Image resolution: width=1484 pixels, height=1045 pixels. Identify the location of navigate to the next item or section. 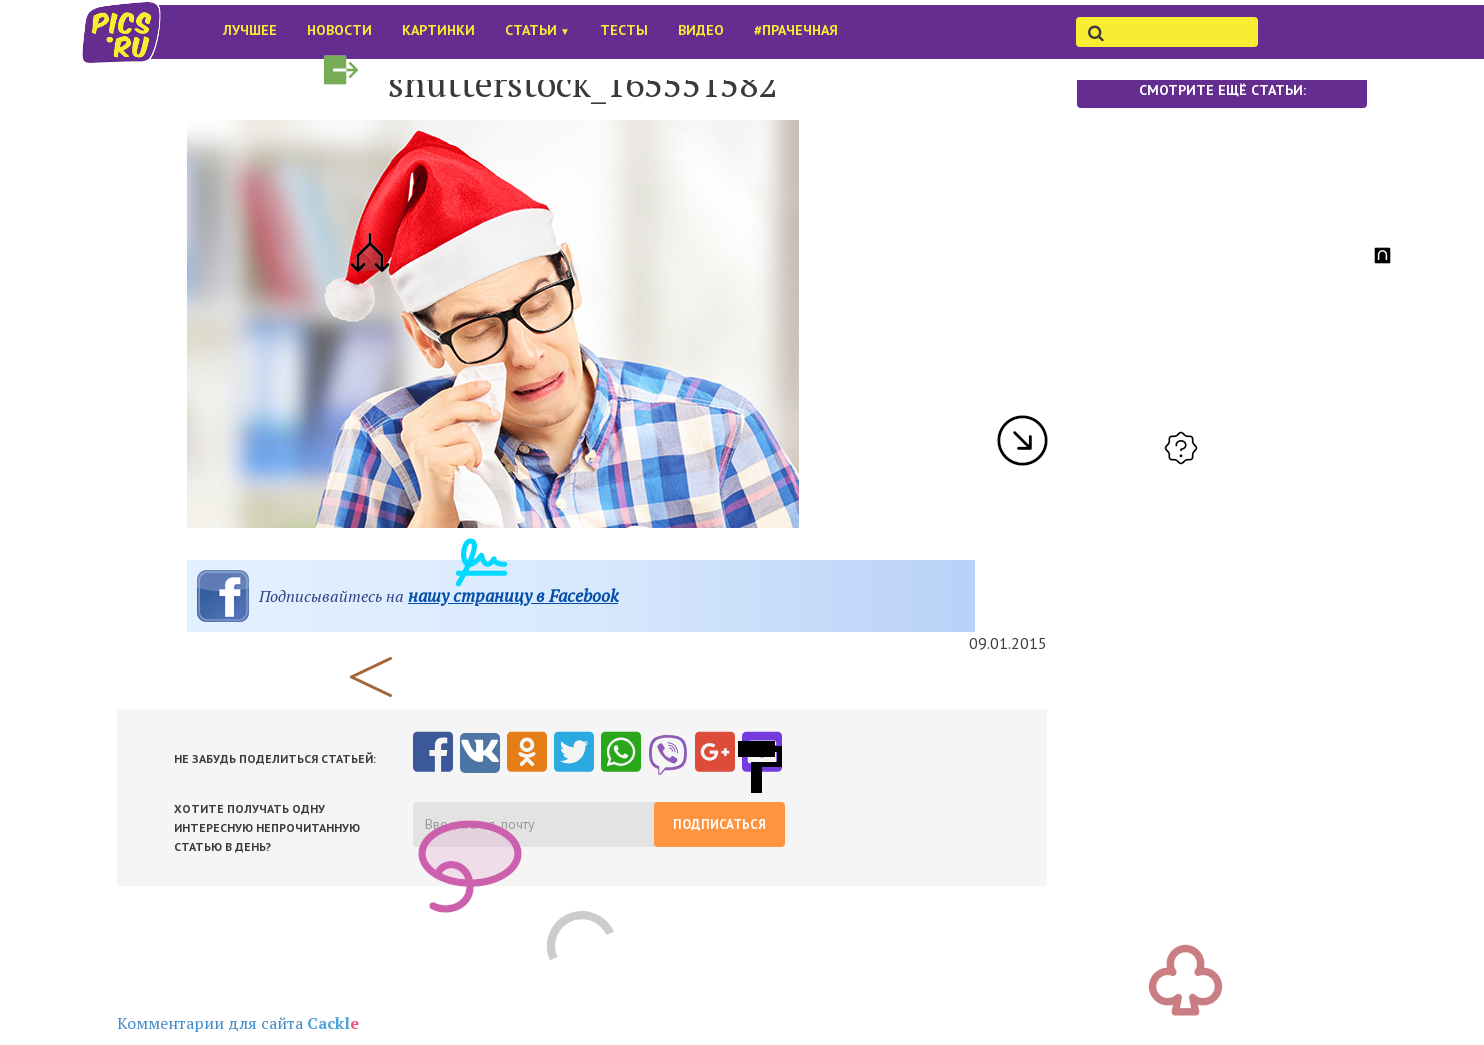
(1022, 440).